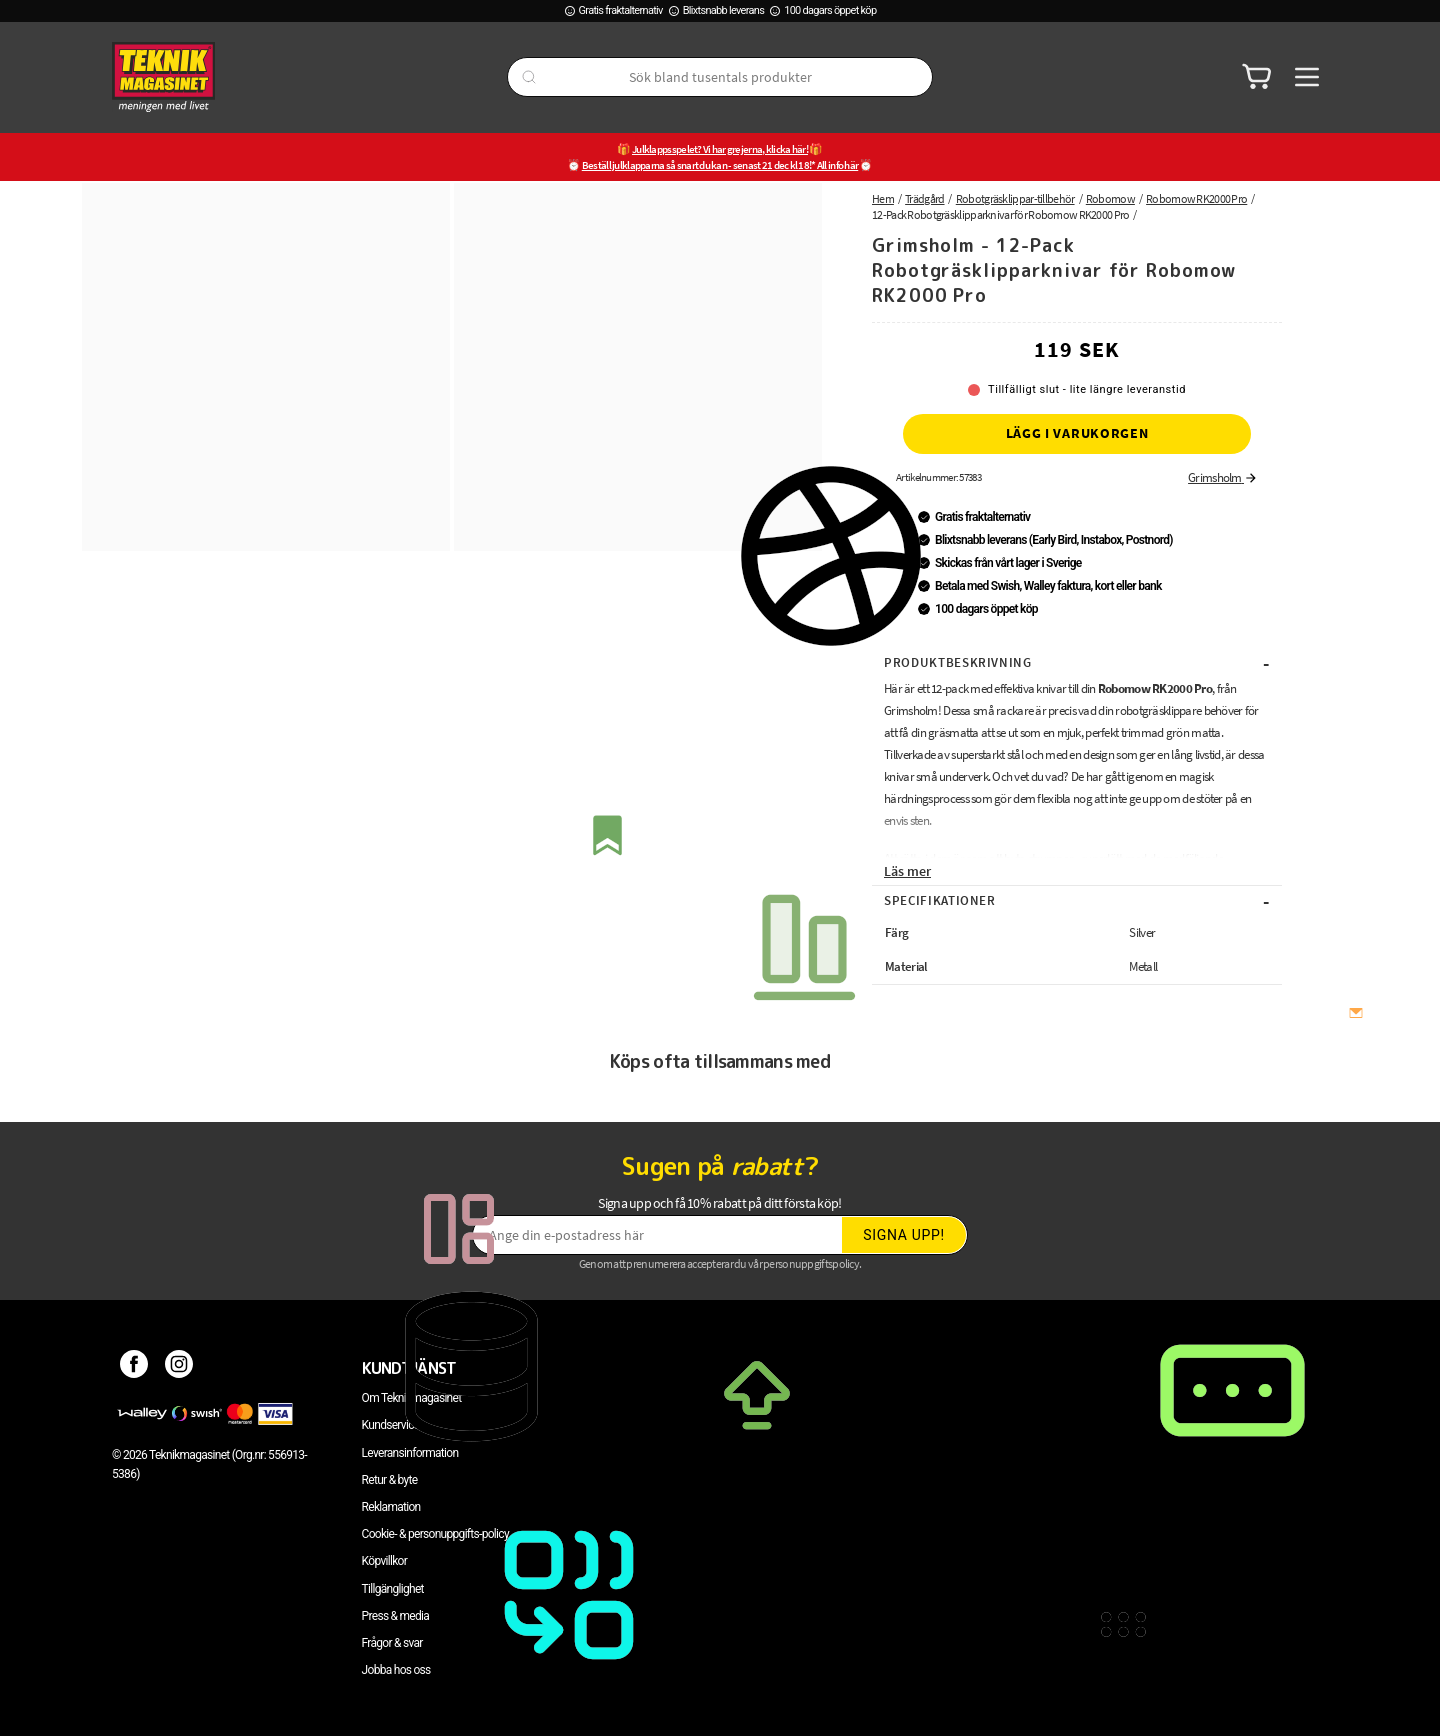 This screenshot has height=1736, width=1440. I want to click on drag to reorder or rearrange items, so click(1123, 1624).